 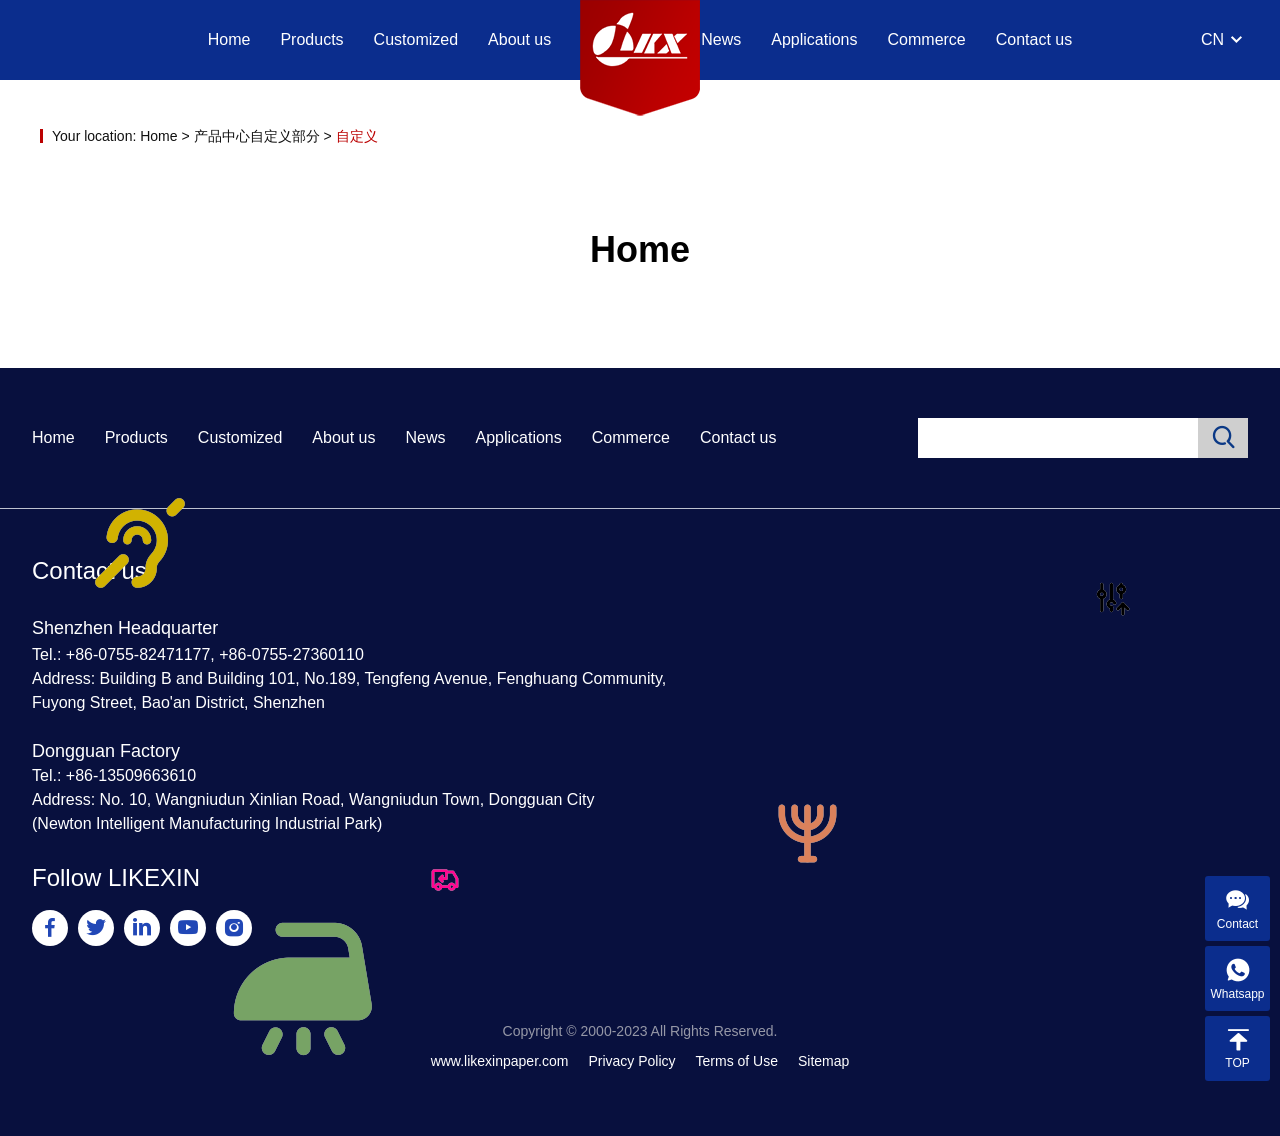 I want to click on indicates steam ironing setting, so click(x=303, y=985).